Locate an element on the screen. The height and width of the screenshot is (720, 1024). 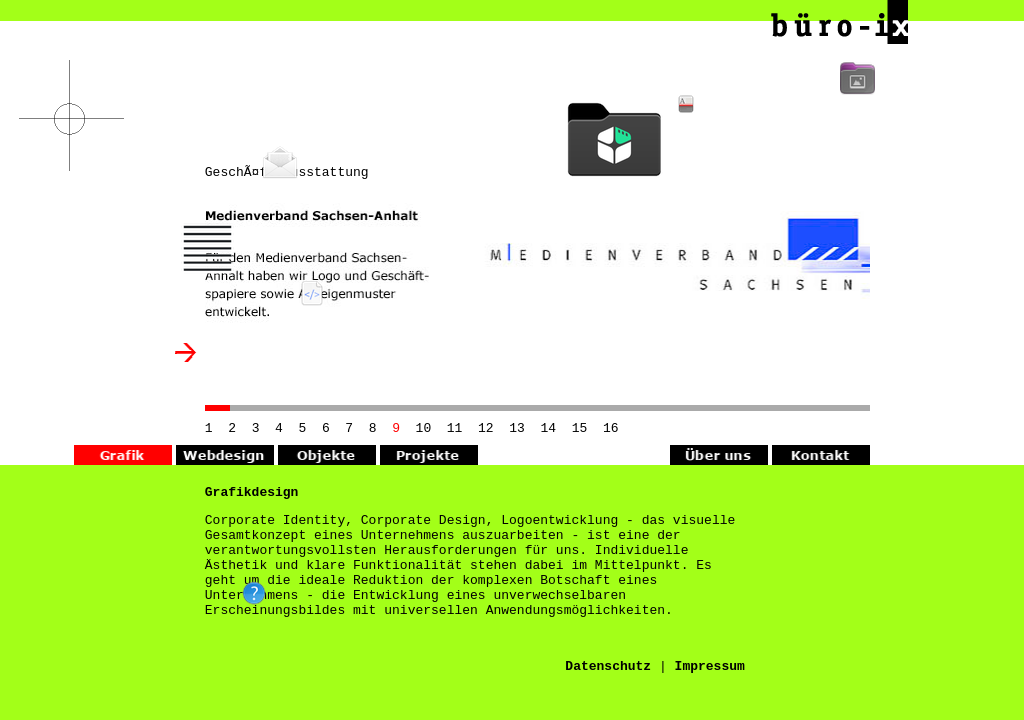
open an html document is located at coordinates (312, 293).